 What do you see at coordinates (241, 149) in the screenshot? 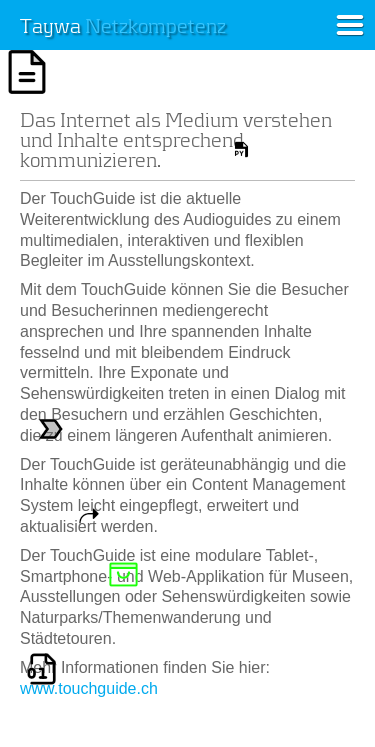
I see `open a python file` at bounding box center [241, 149].